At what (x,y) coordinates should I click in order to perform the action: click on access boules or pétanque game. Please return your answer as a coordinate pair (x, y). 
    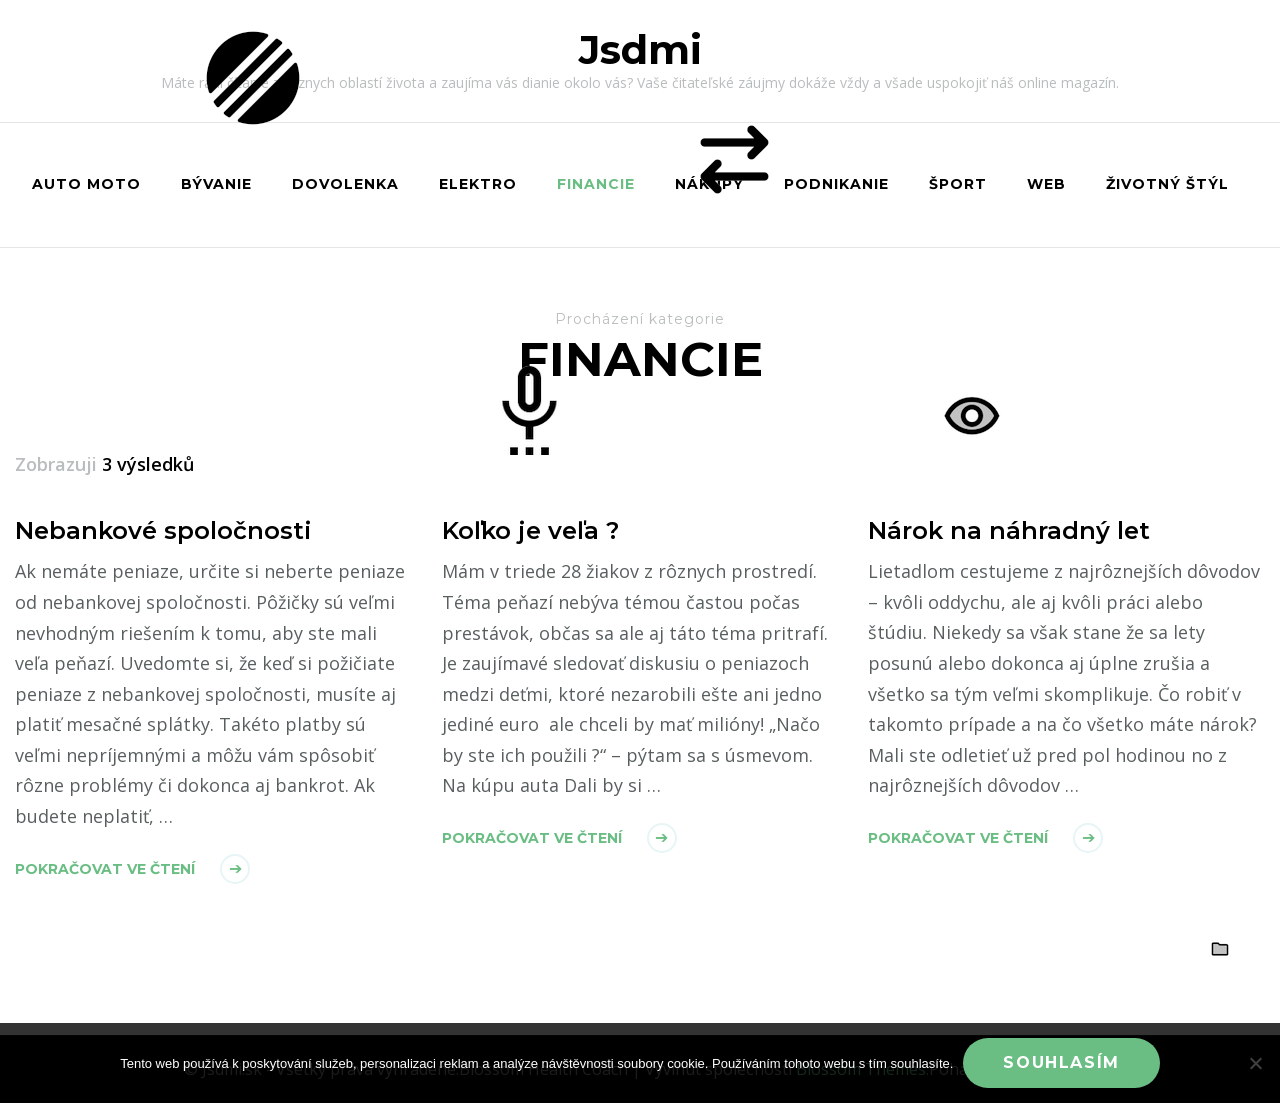
    Looking at the image, I should click on (253, 78).